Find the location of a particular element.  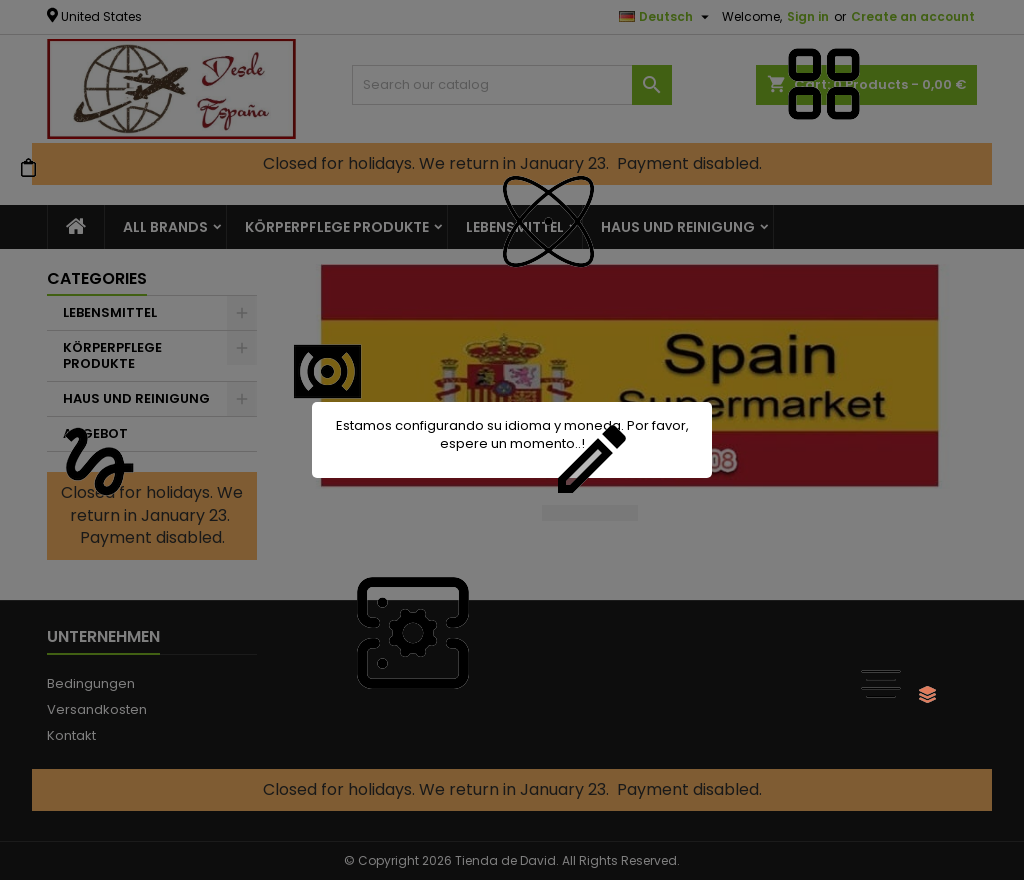

copy to clipboard is located at coordinates (28, 167).